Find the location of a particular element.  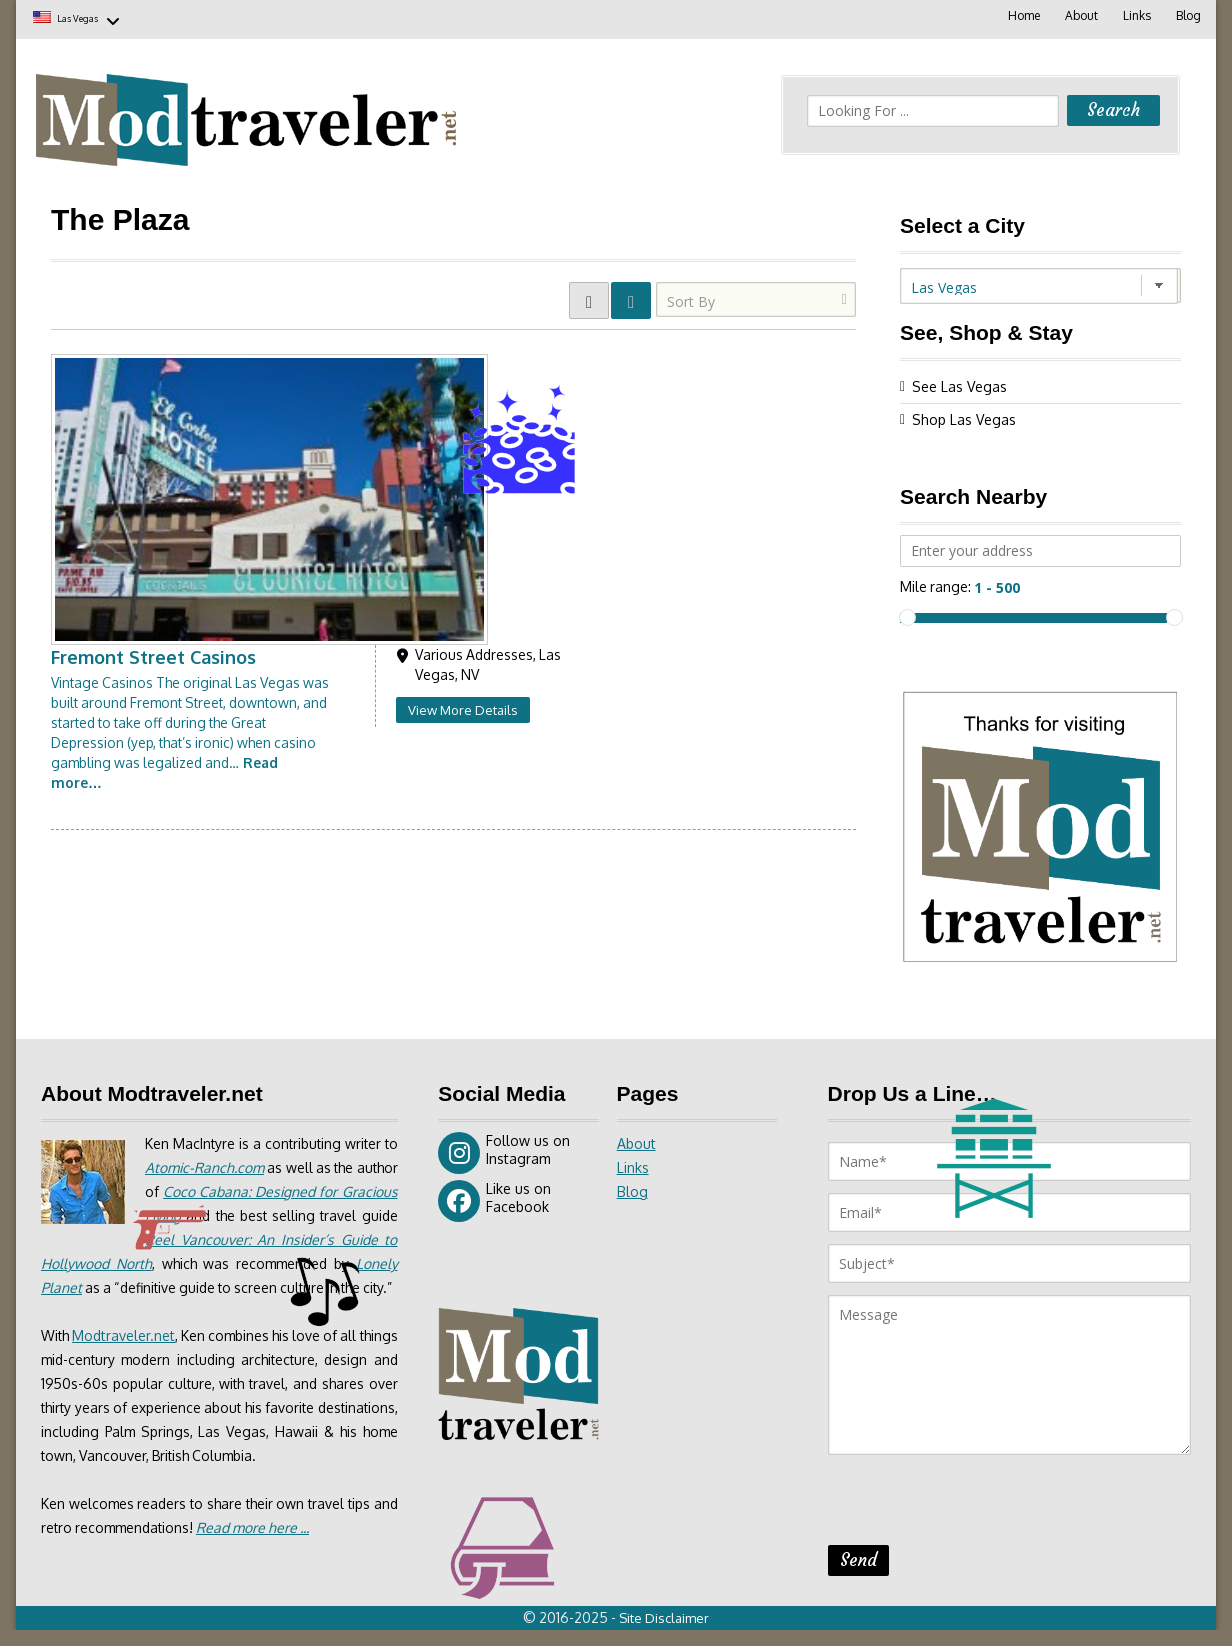

save this item for later is located at coordinates (502, 1548).